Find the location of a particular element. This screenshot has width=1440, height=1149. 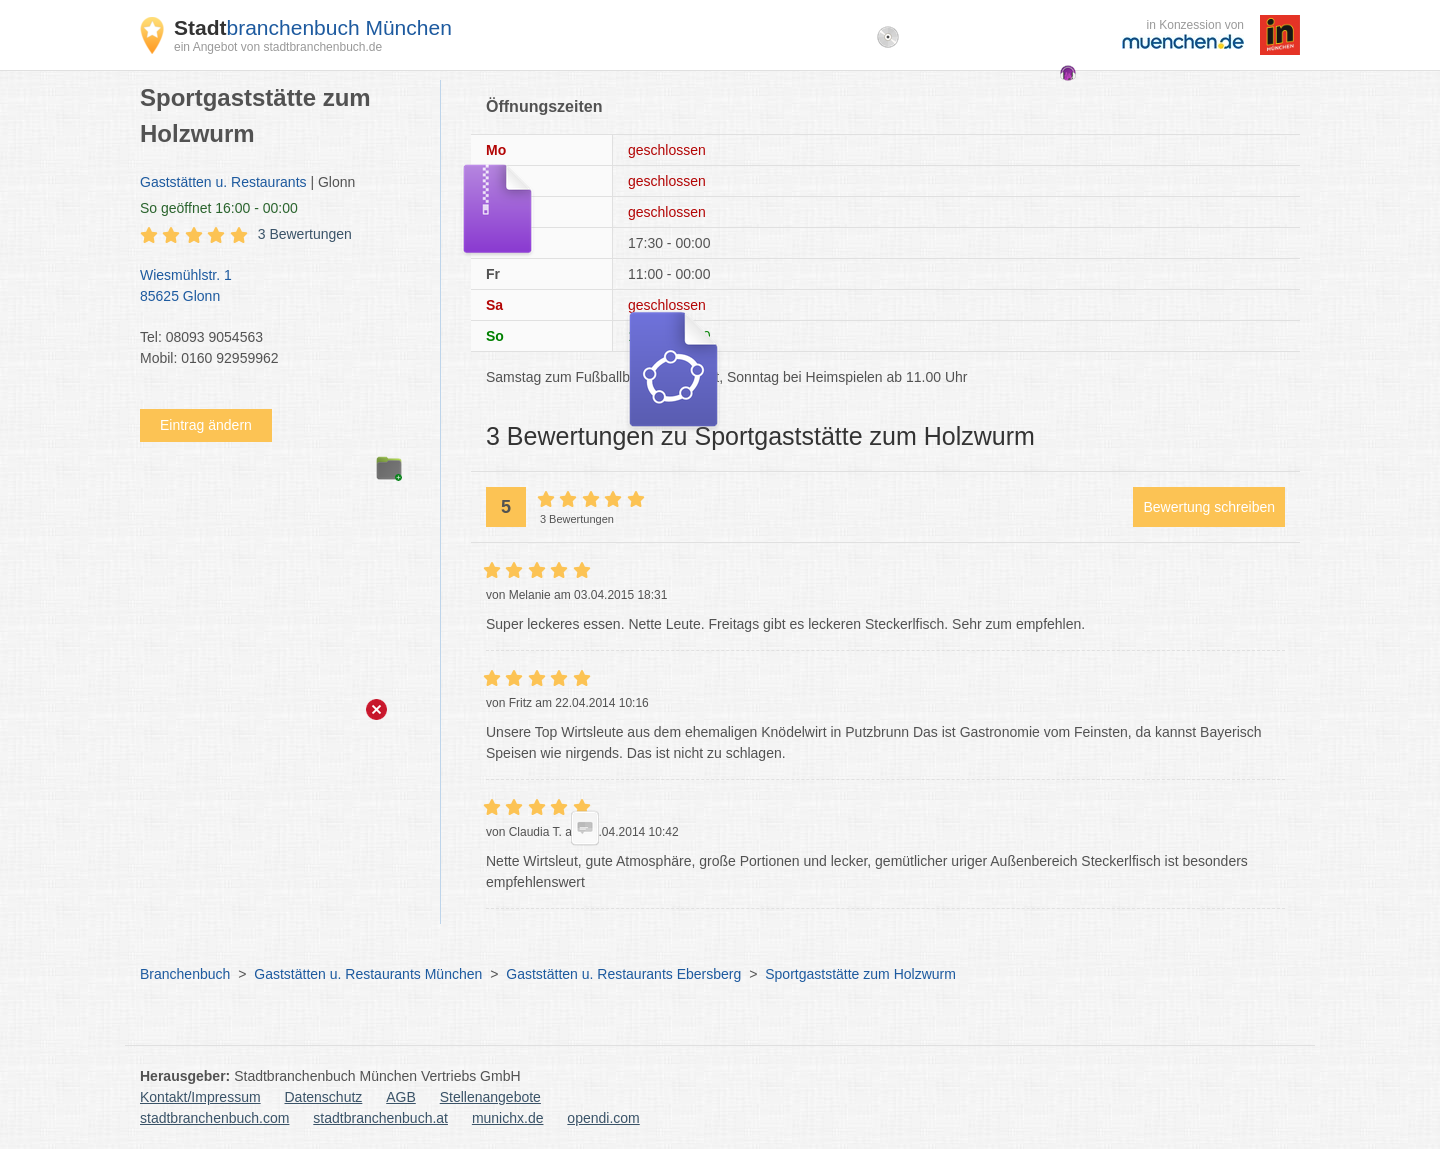

create a new folder is located at coordinates (389, 468).